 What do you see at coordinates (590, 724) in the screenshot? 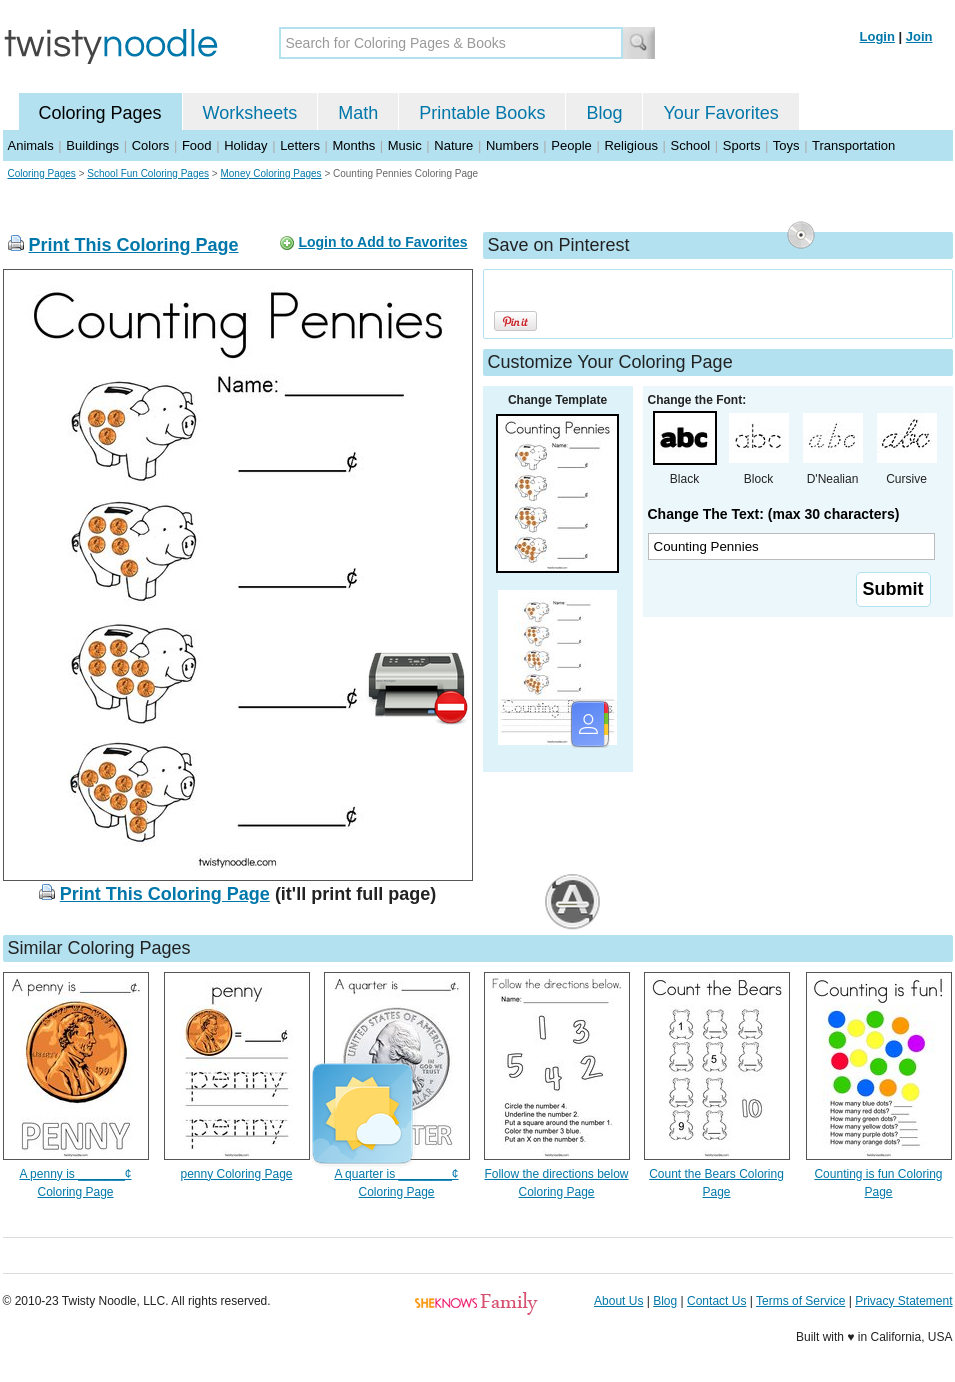
I see `open the contacts app` at bounding box center [590, 724].